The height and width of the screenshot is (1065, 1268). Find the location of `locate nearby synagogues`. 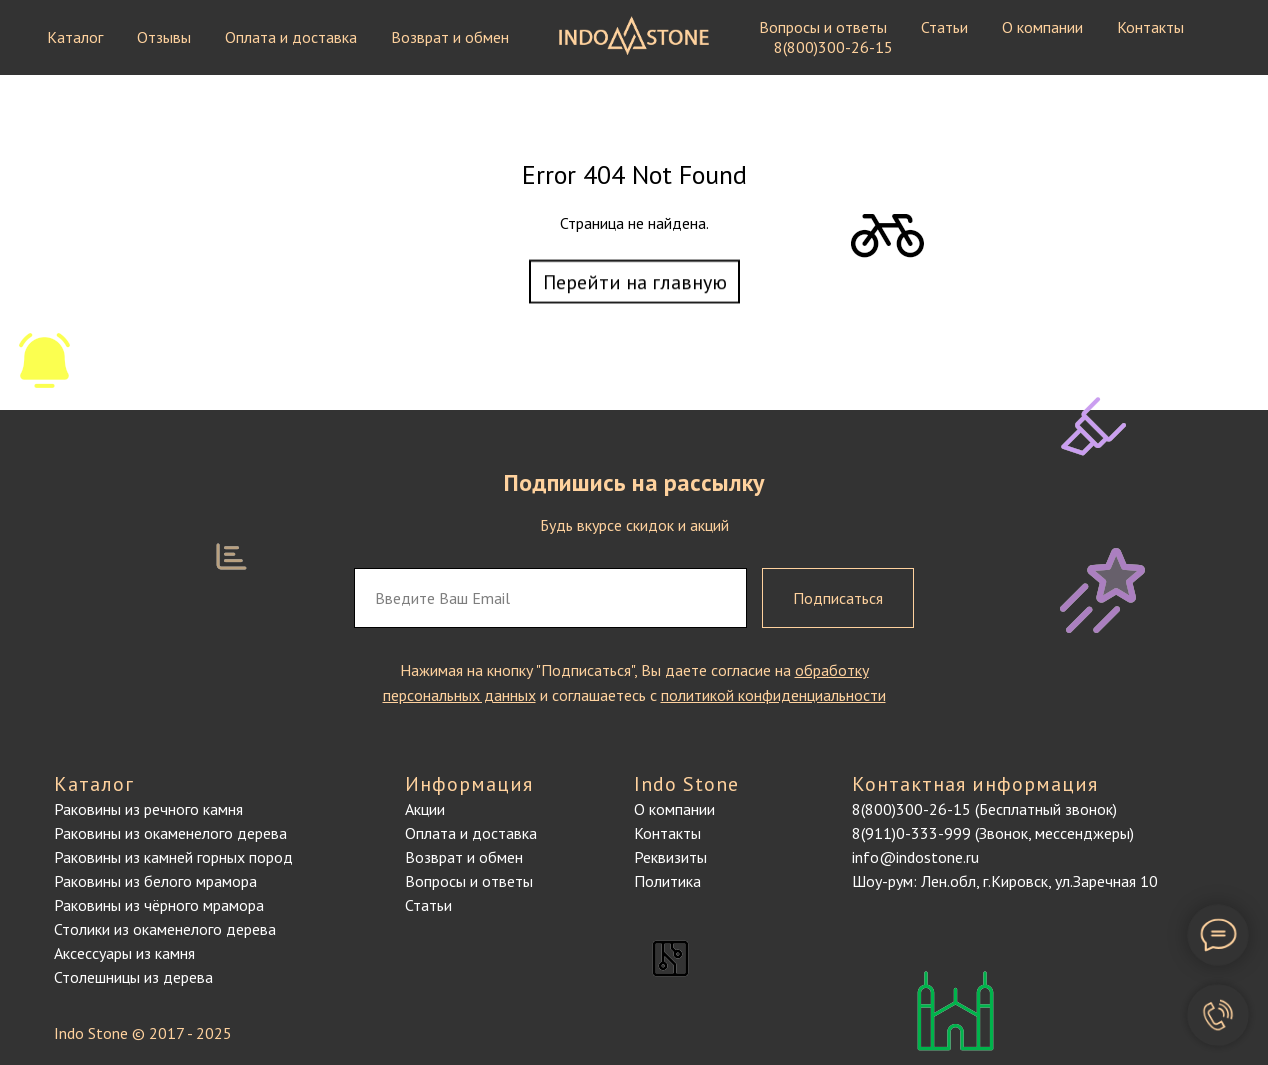

locate nearby synagogues is located at coordinates (955, 1012).